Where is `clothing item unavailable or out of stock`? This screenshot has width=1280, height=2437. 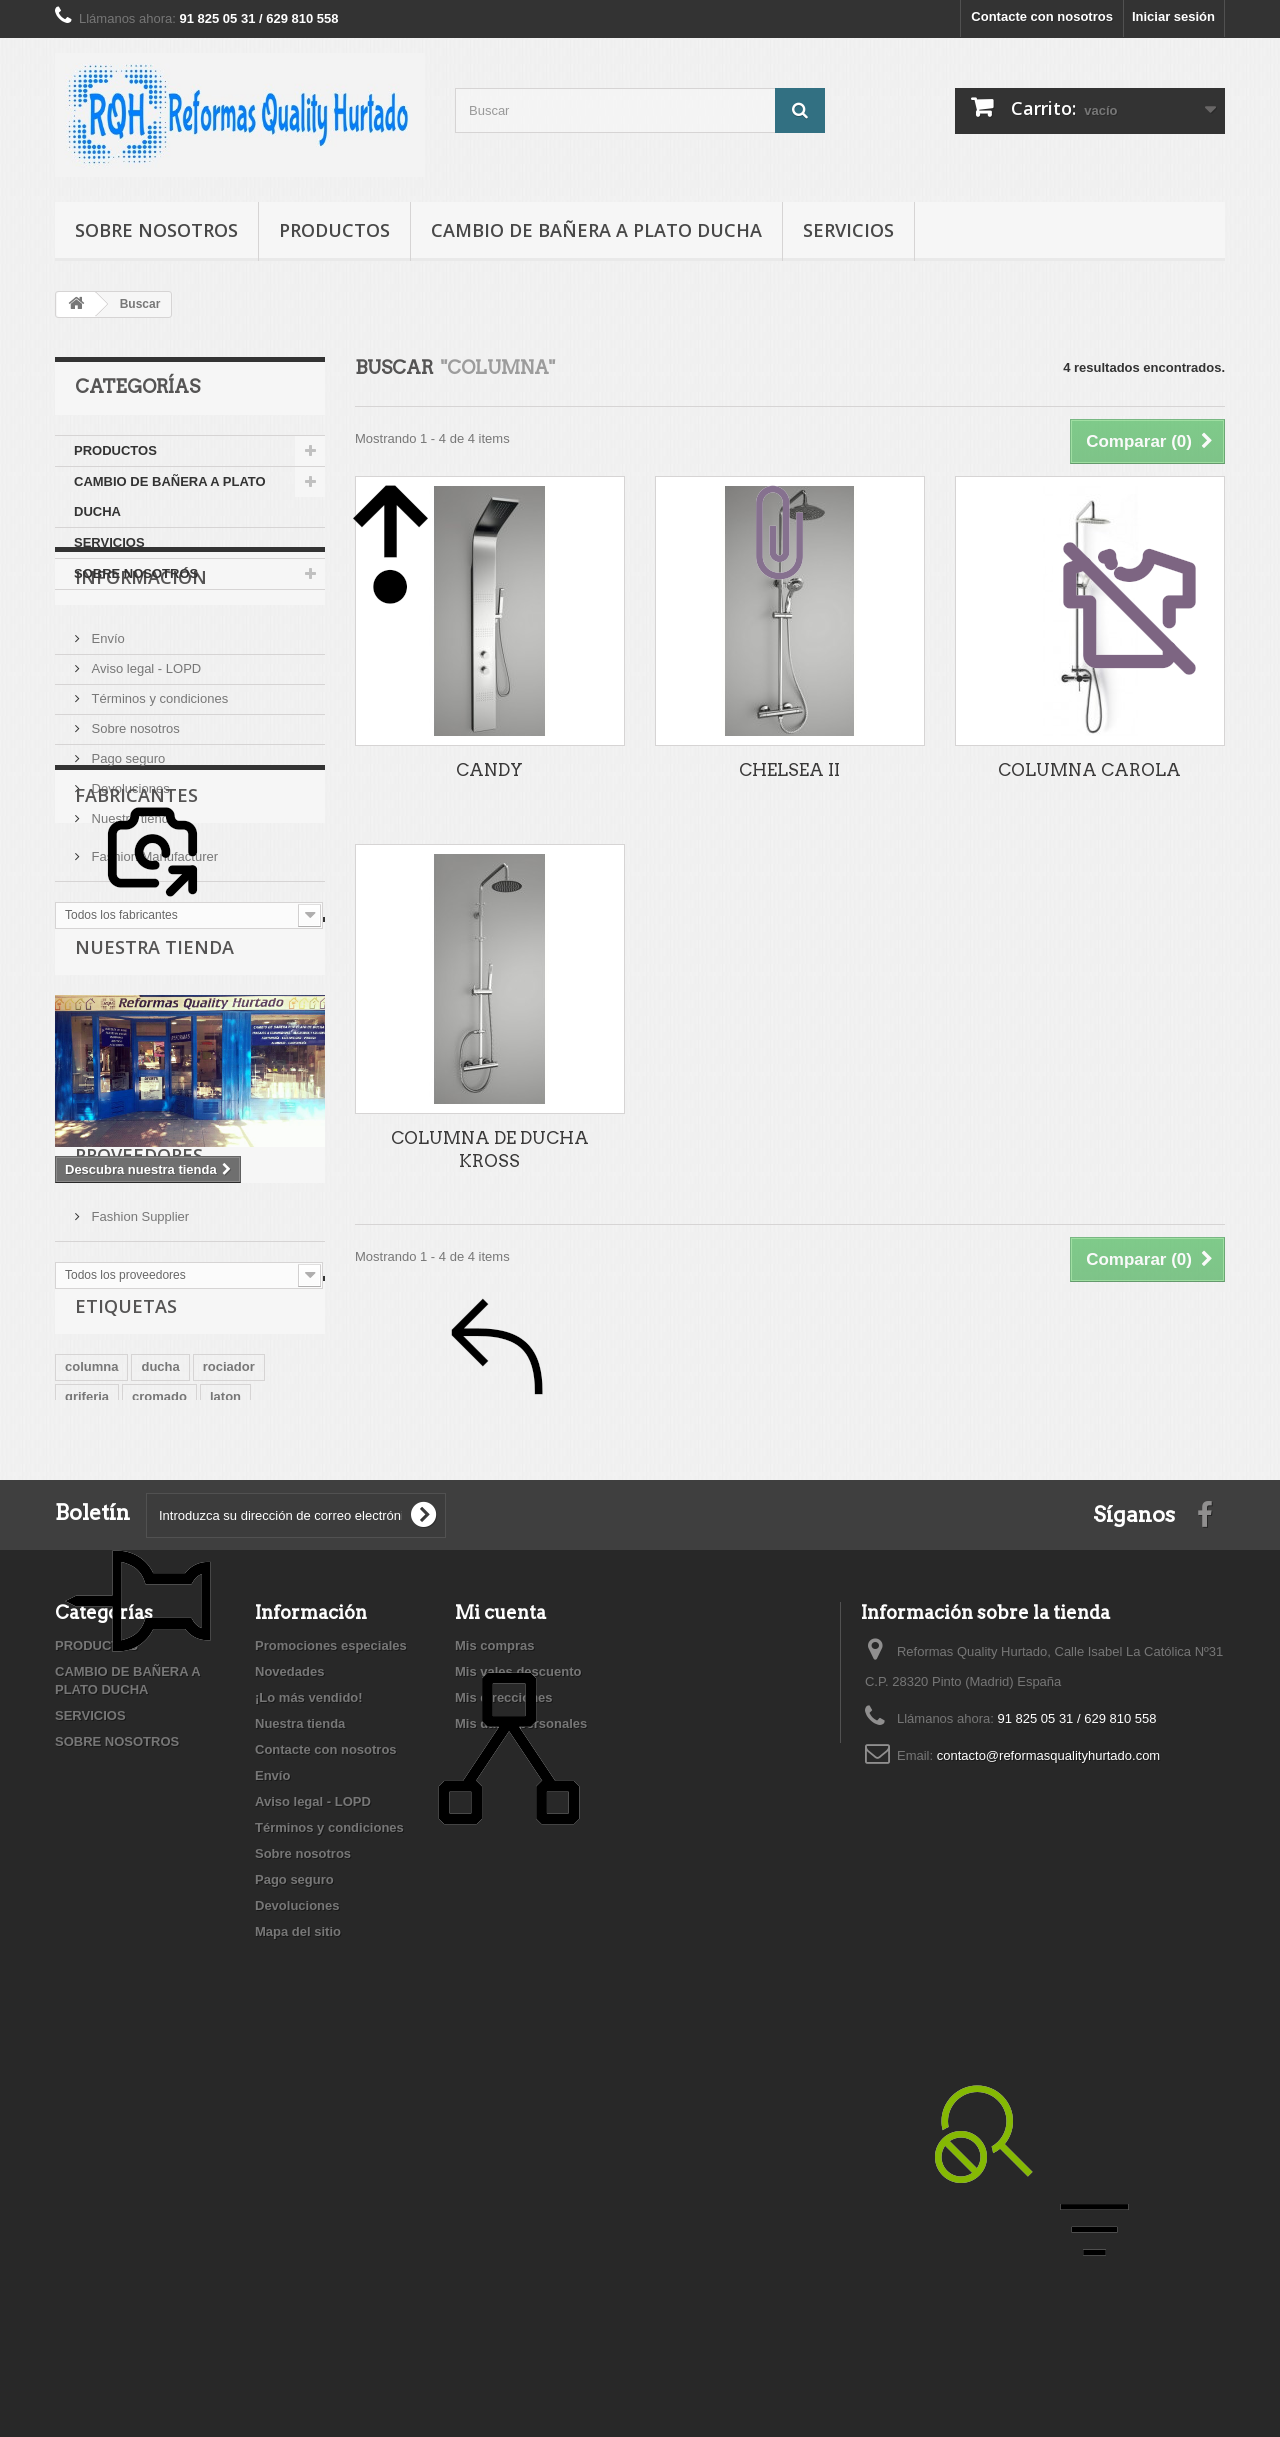 clothing item unavailable or out of stock is located at coordinates (1129, 608).